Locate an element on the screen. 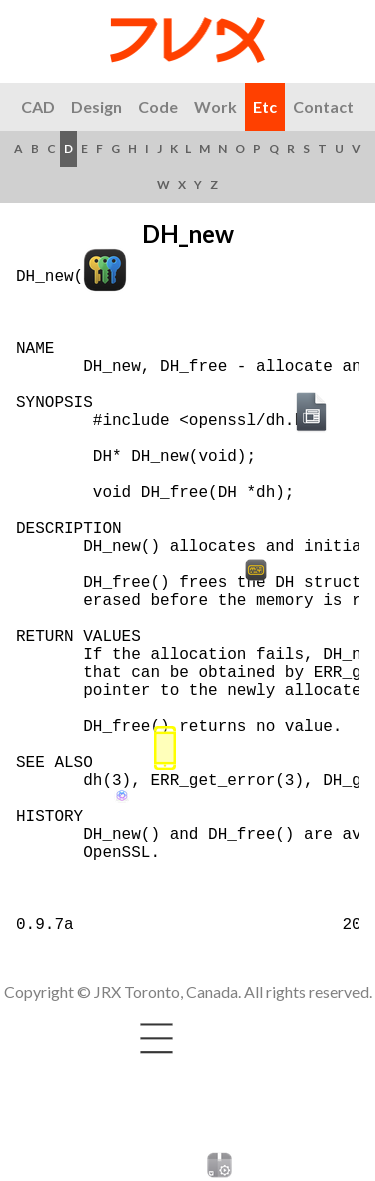 The width and height of the screenshot is (375, 1181). indicates a connected multimedia device is located at coordinates (165, 748).